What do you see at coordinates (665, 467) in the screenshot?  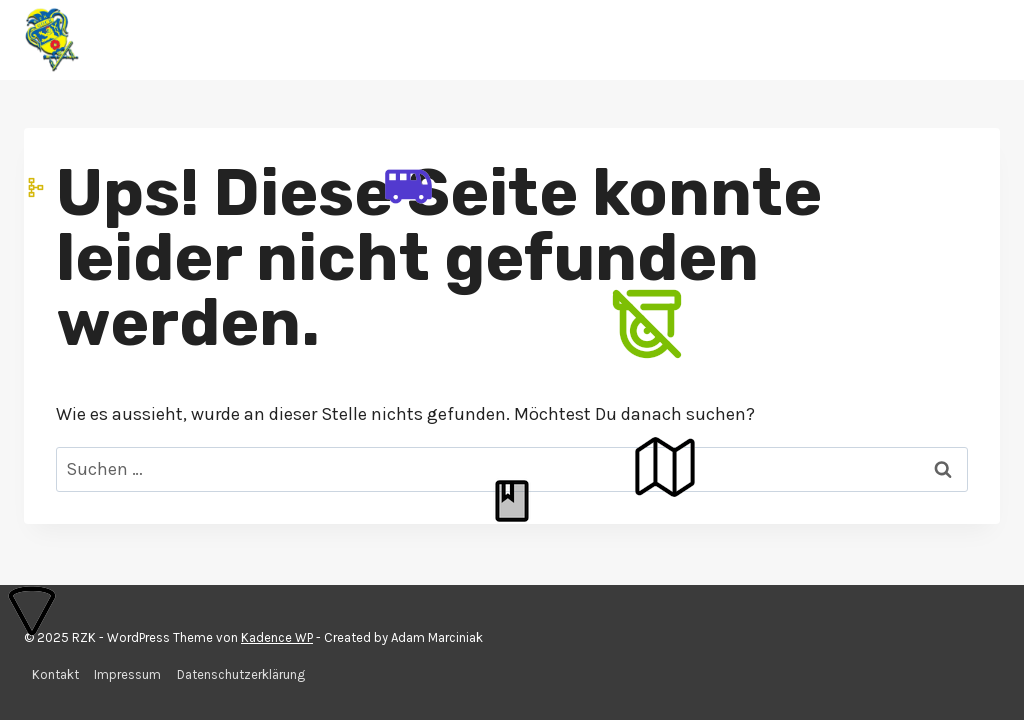 I see `view map` at bounding box center [665, 467].